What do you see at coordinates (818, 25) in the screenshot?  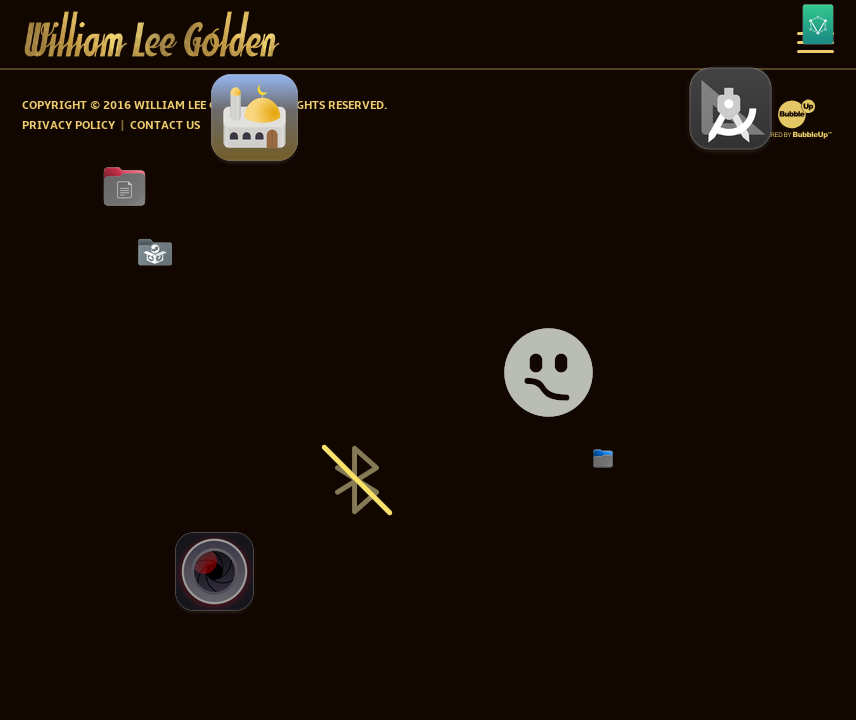 I see `vector graphics template file` at bounding box center [818, 25].